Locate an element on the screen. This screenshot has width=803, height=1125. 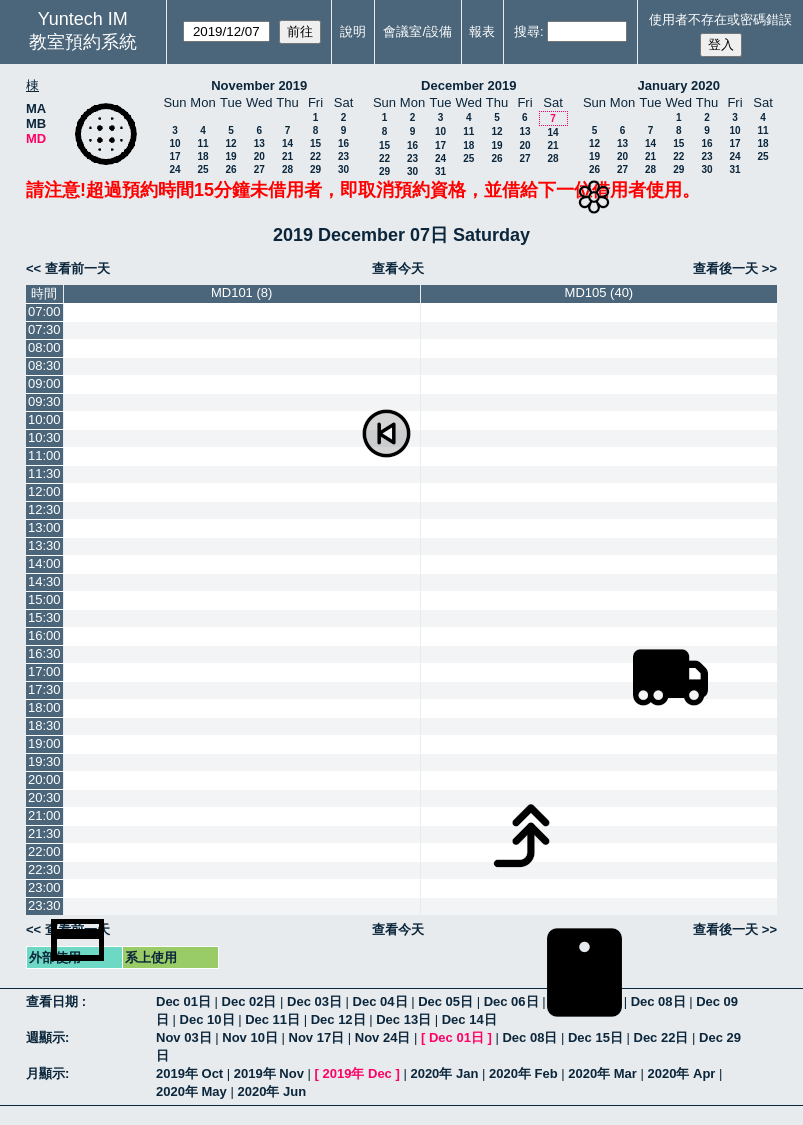
move item to top of list is located at coordinates (523, 837).